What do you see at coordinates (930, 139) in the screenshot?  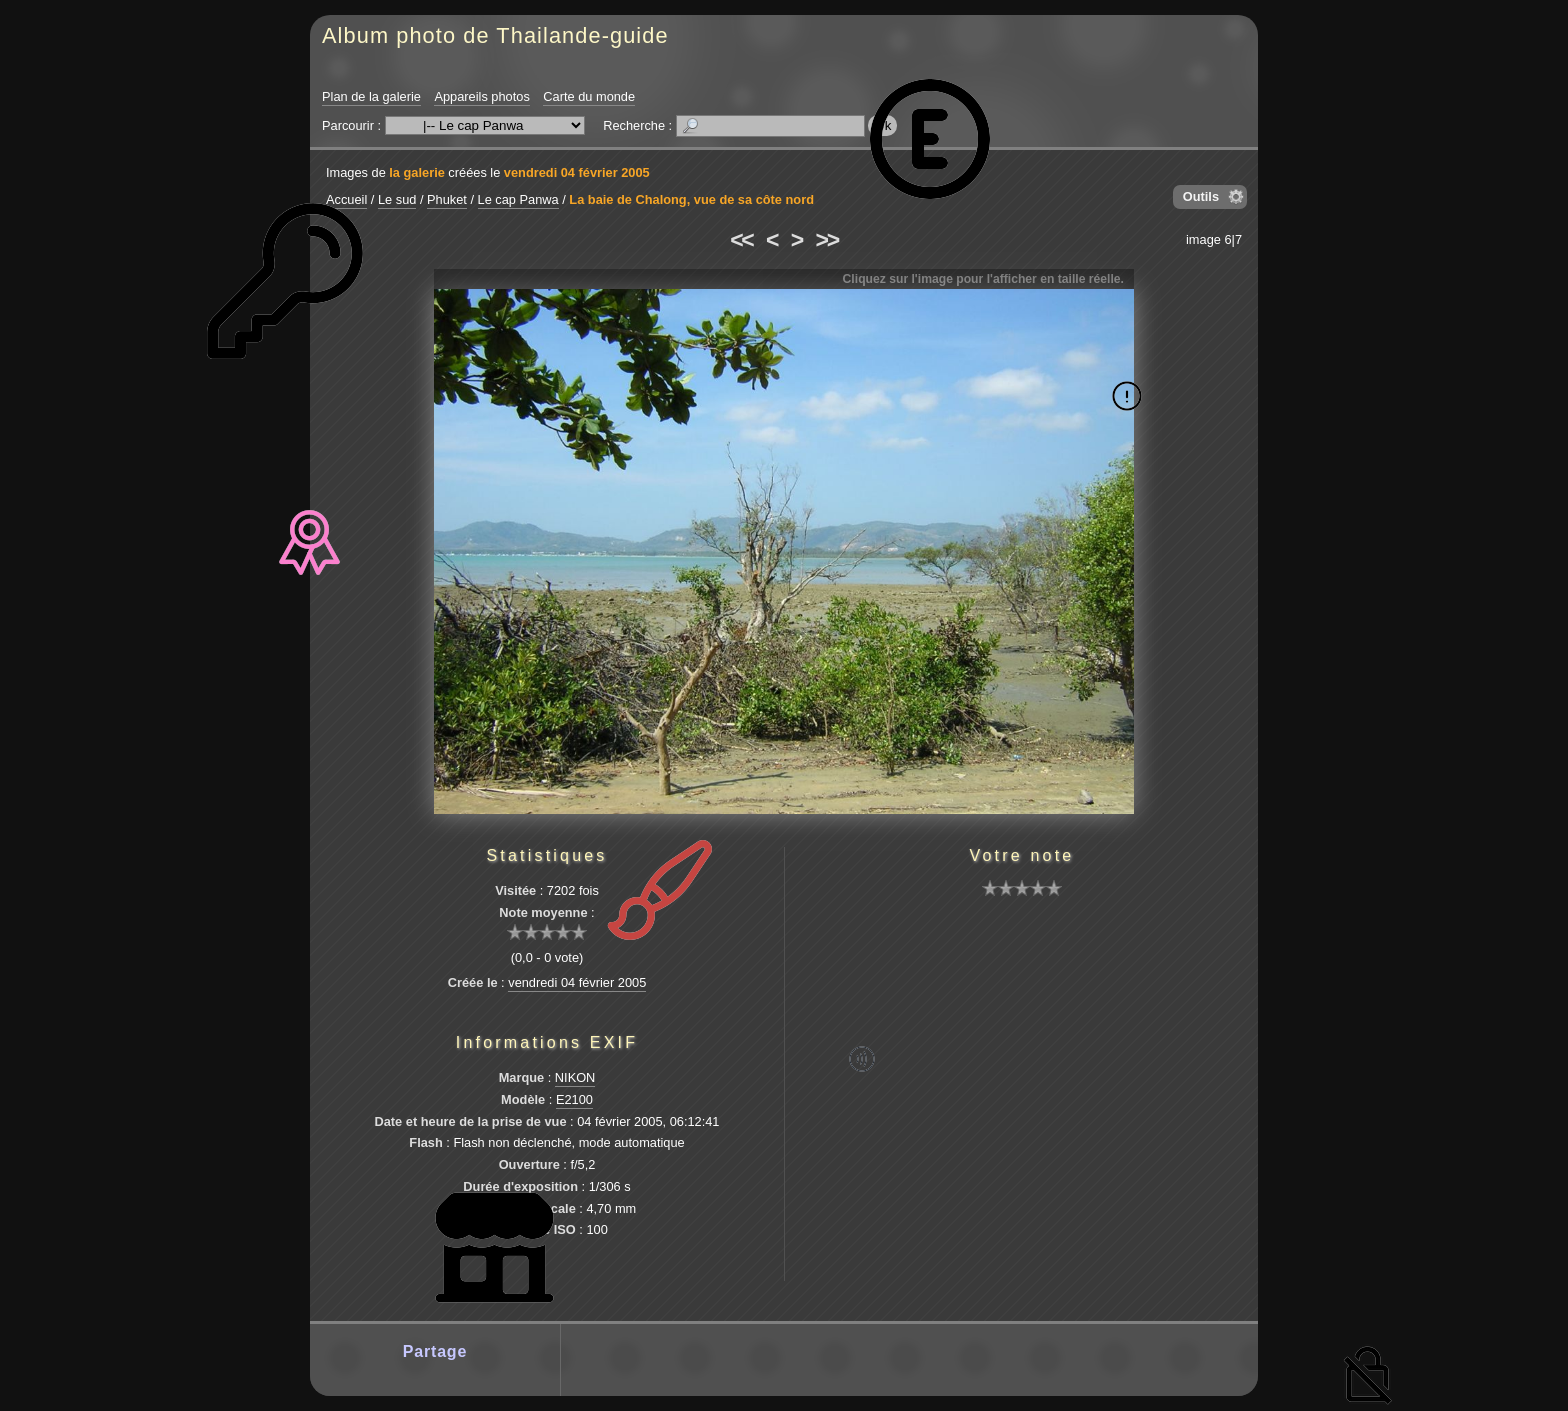 I see `indicates an "E" rating or classification` at bounding box center [930, 139].